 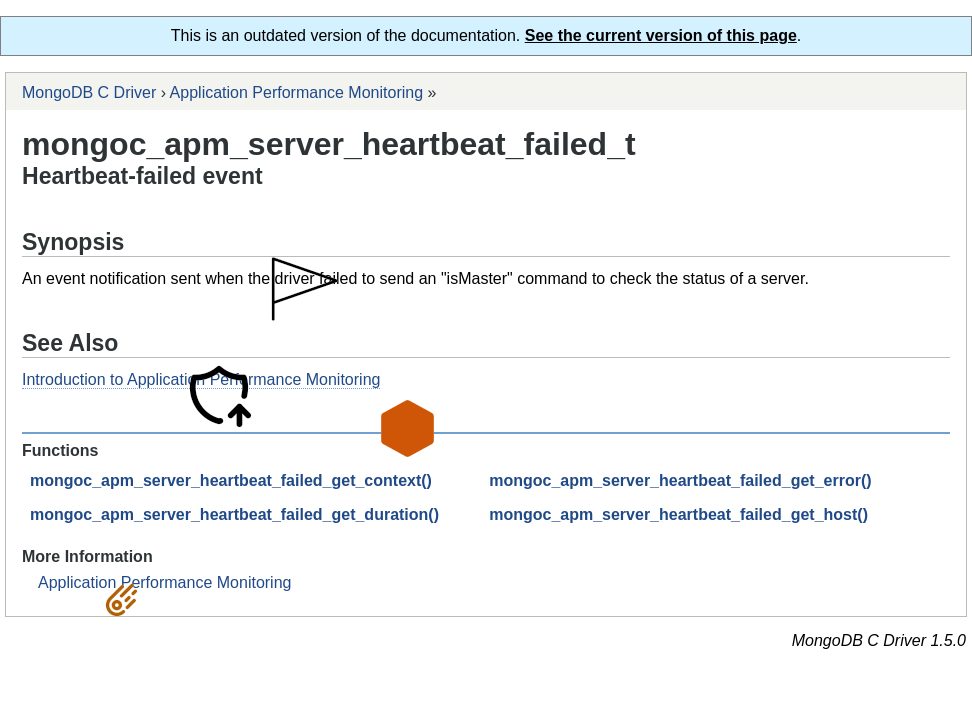 What do you see at coordinates (219, 395) in the screenshot?
I see `upgrade or enhance security protection` at bounding box center [219, 395].